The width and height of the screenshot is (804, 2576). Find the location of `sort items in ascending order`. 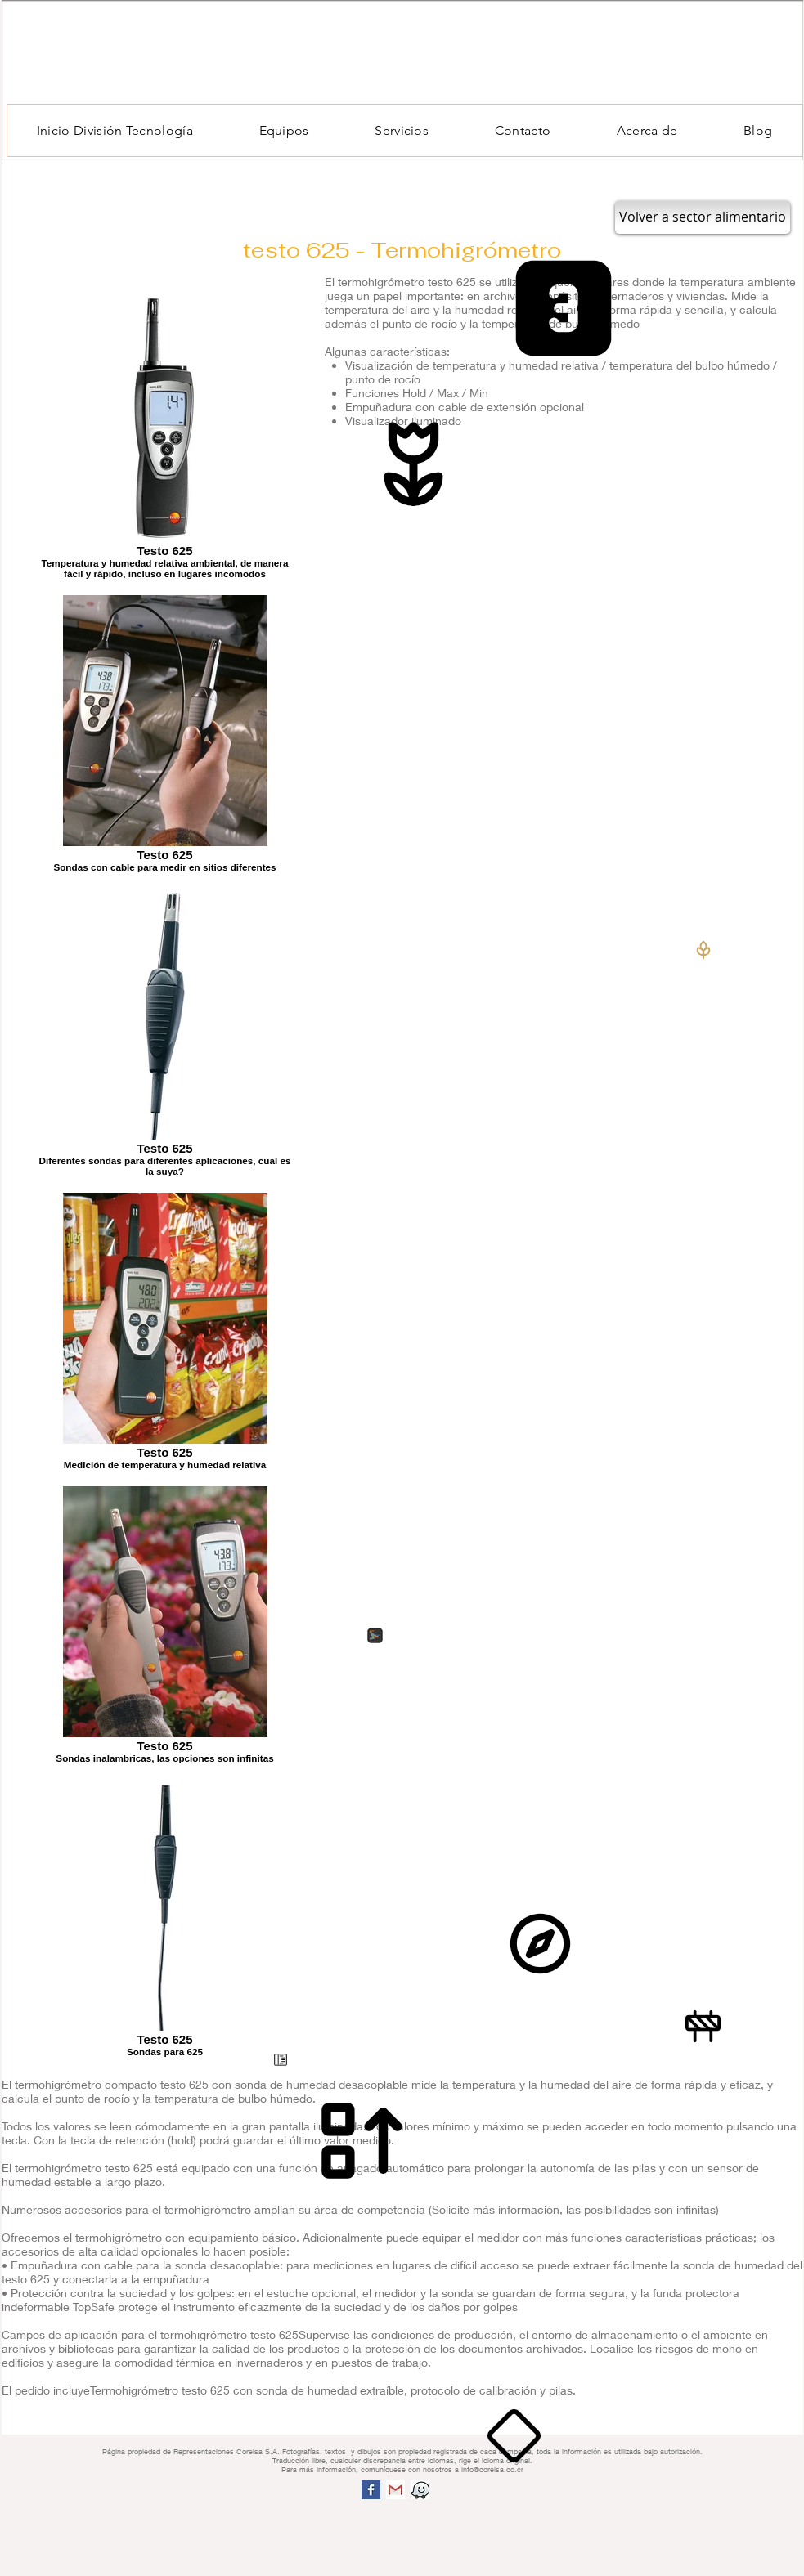

sort items in ascending order is located at coordinates (359, 2140).